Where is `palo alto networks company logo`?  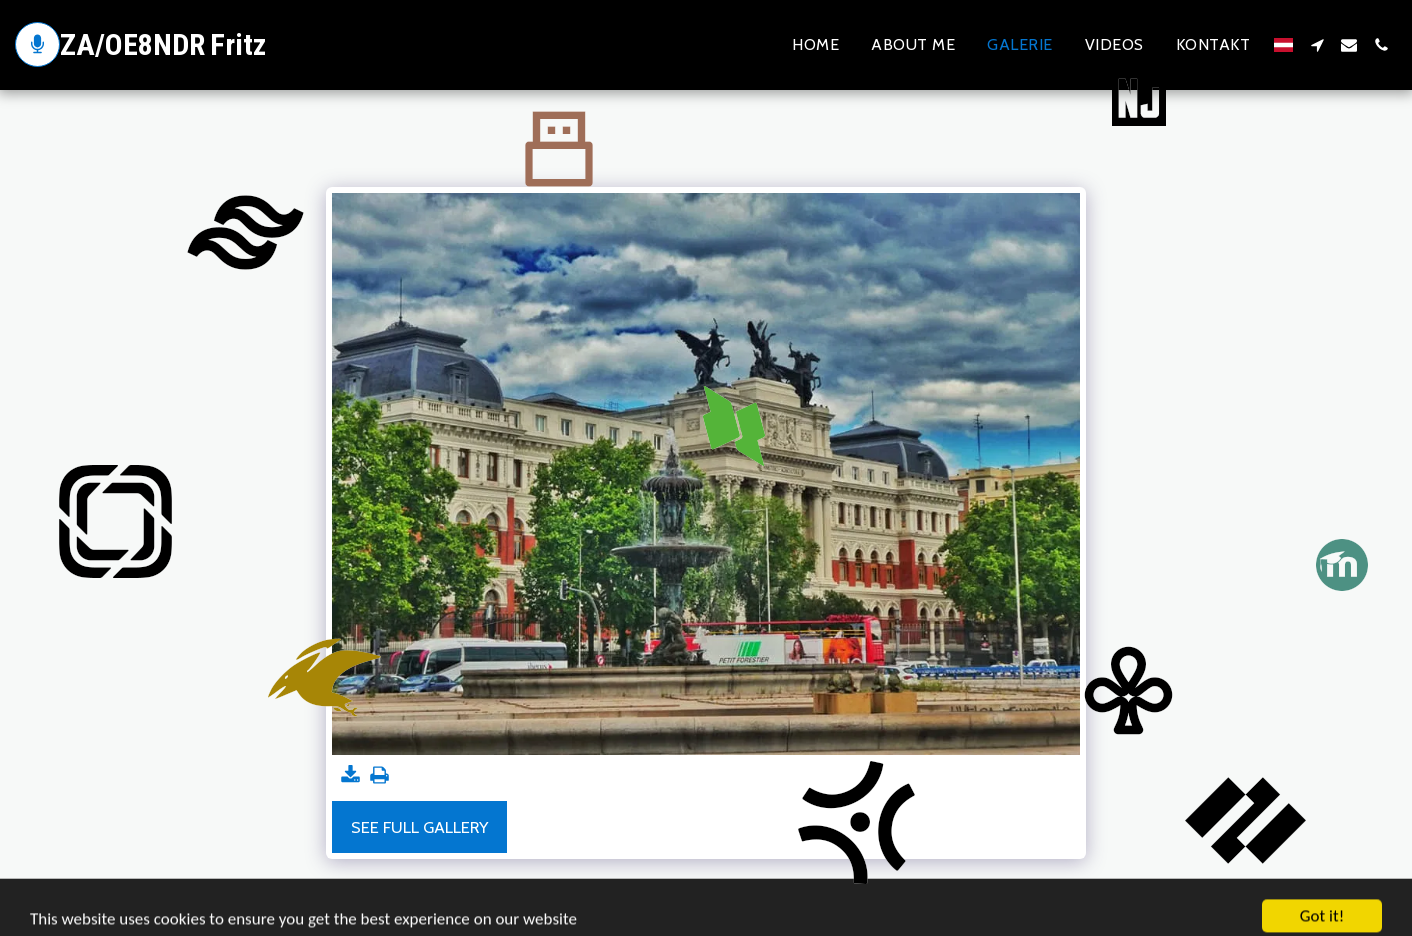 palo alto networks company logo is located at coordinates (1245, 820).